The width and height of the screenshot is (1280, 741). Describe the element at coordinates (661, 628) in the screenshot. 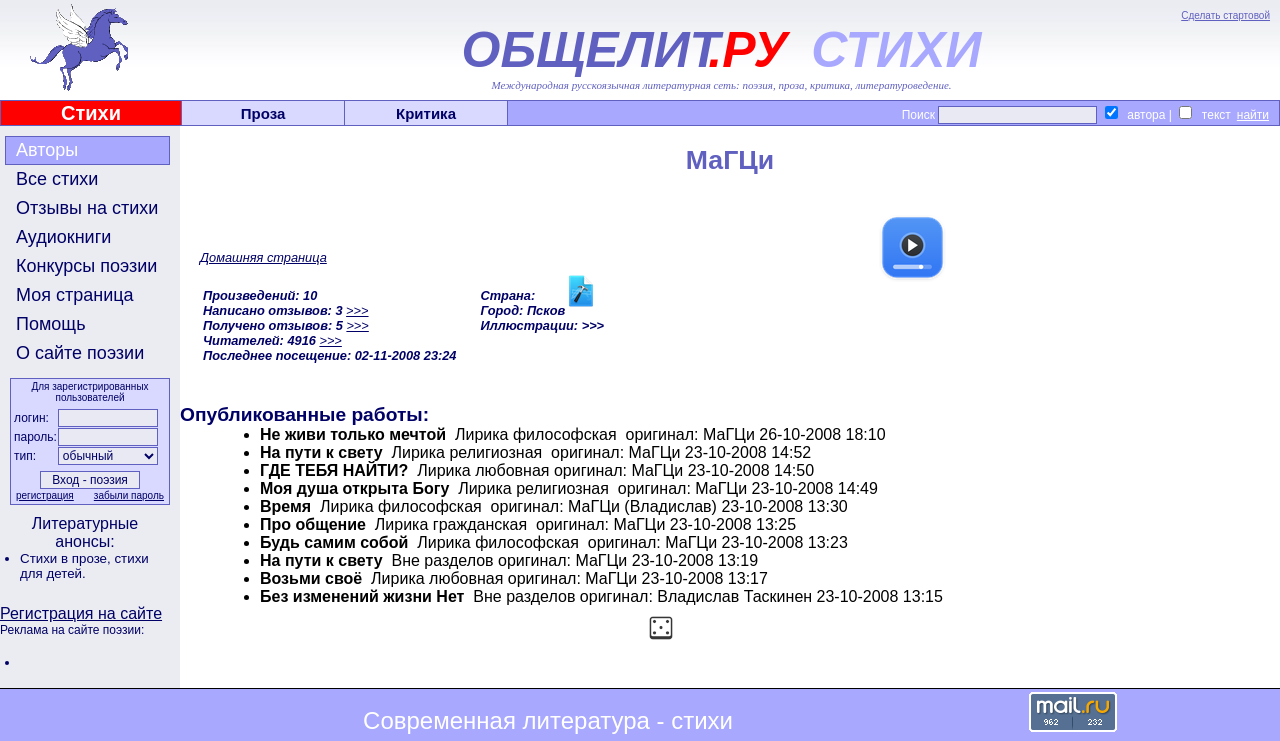

I see `launch tali dice game` at that location.